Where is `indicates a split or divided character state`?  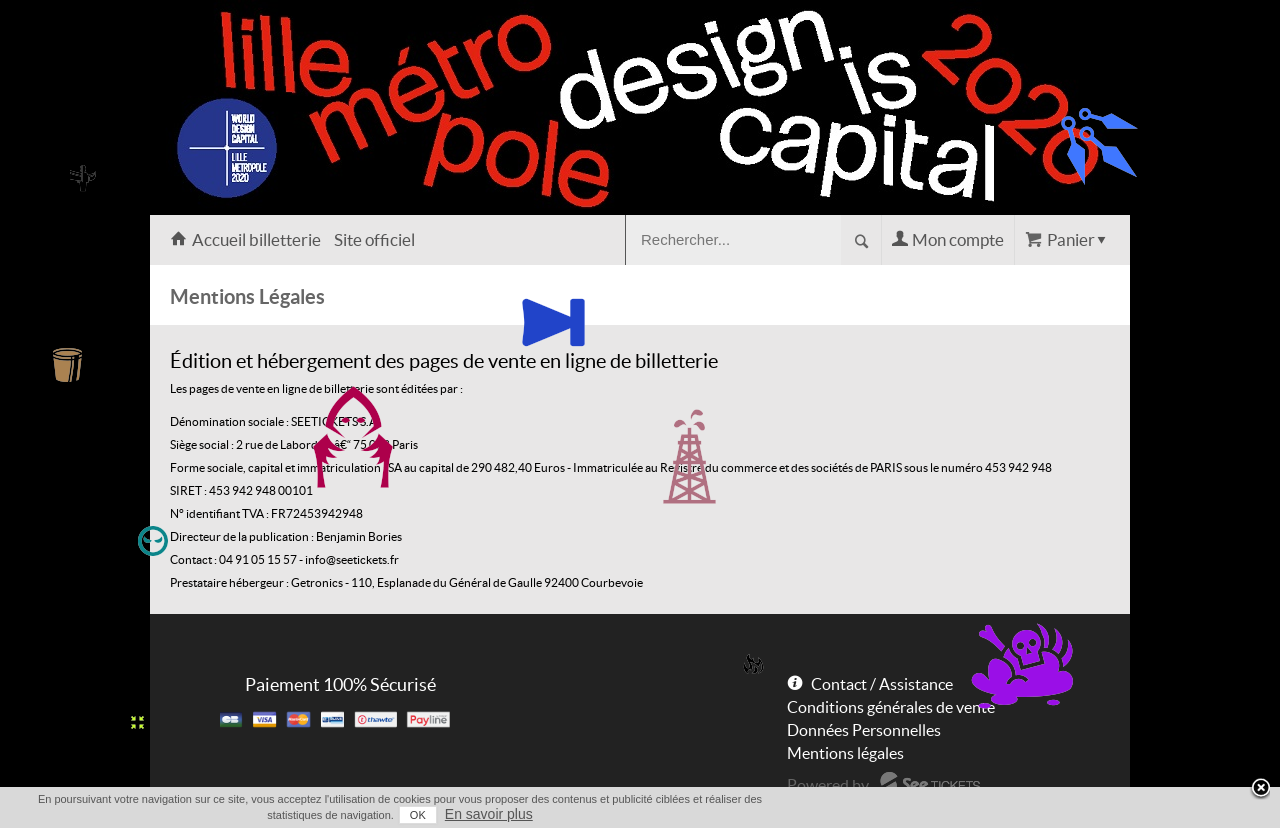 indicates a split or divided character state is located at coordinates (83, 178).